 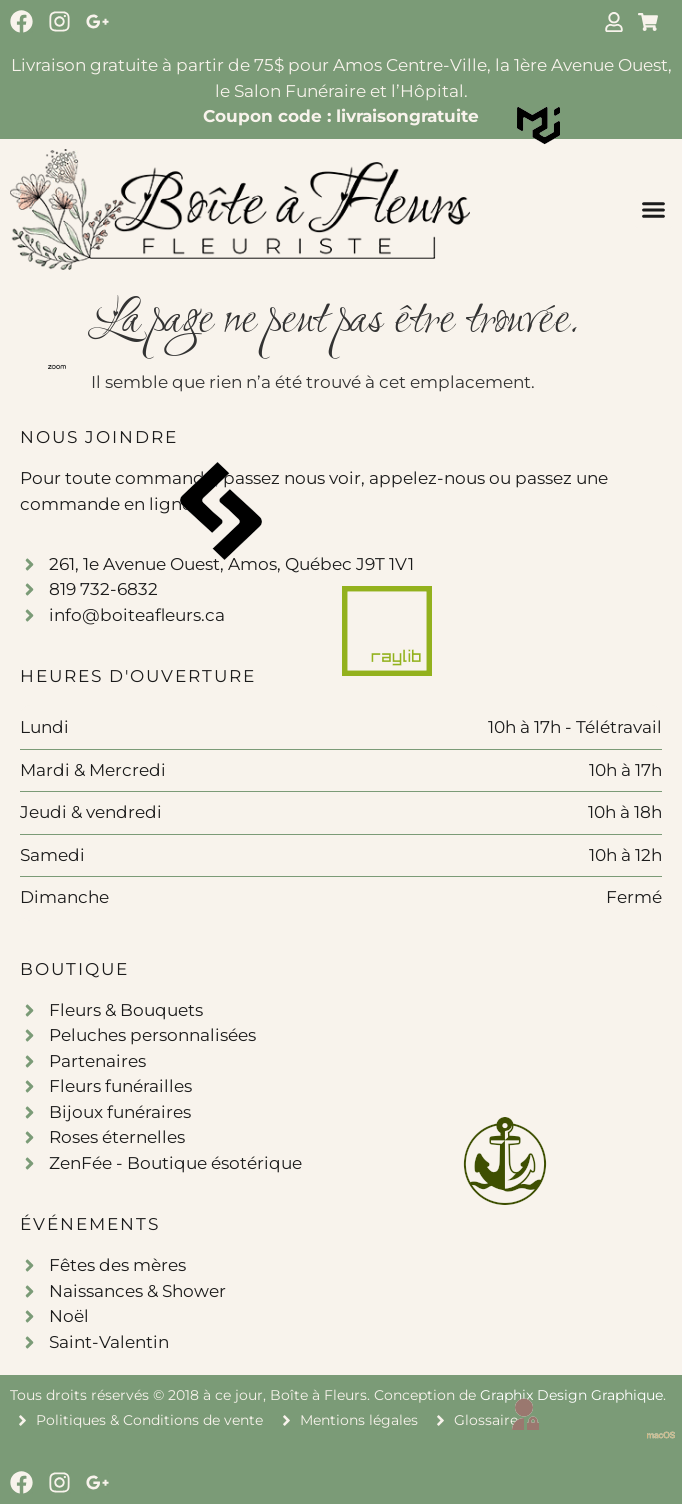 What do you see at coordinates (221, 511) in the screenshot?
I see `visit sitepoint website or resources` at bounding box center [221, 511].